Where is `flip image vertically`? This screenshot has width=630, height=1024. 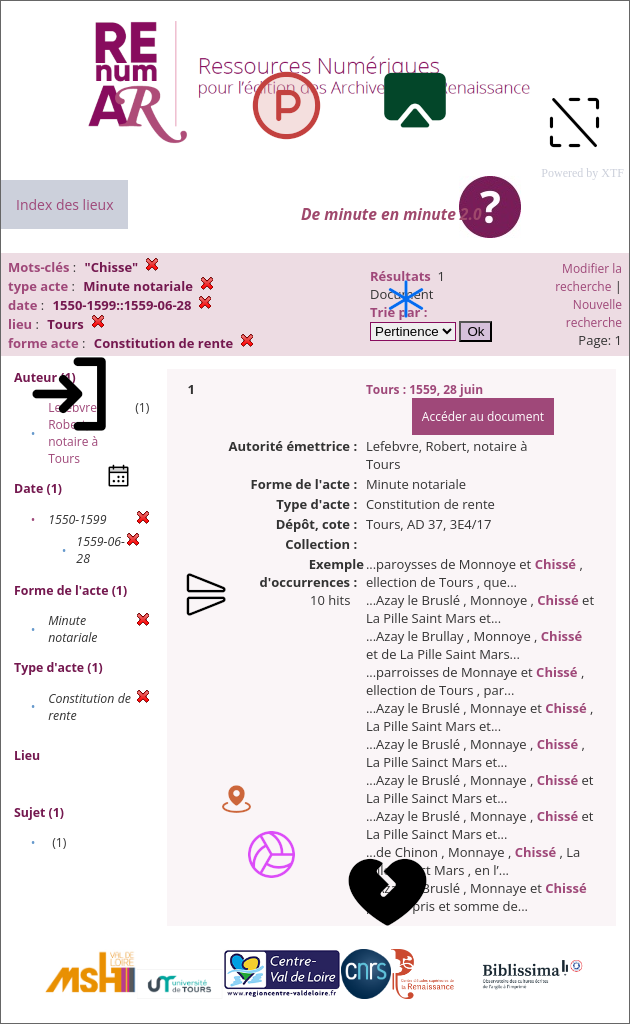 flip image vertically is located at coordinates (204, 594).